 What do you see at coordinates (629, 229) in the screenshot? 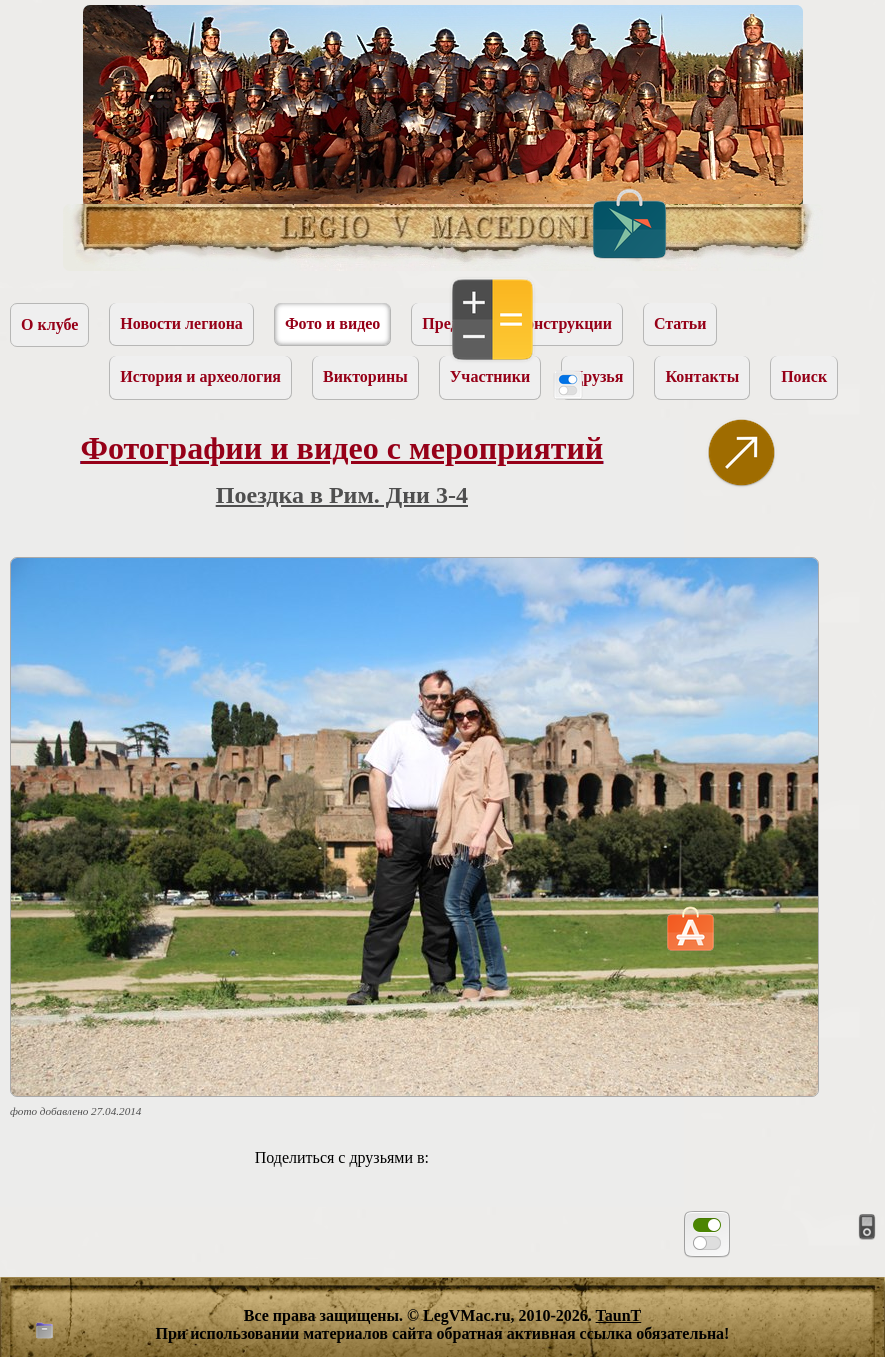
I see `open the snap store to browse and install applications` at bounding box center [629, 229].